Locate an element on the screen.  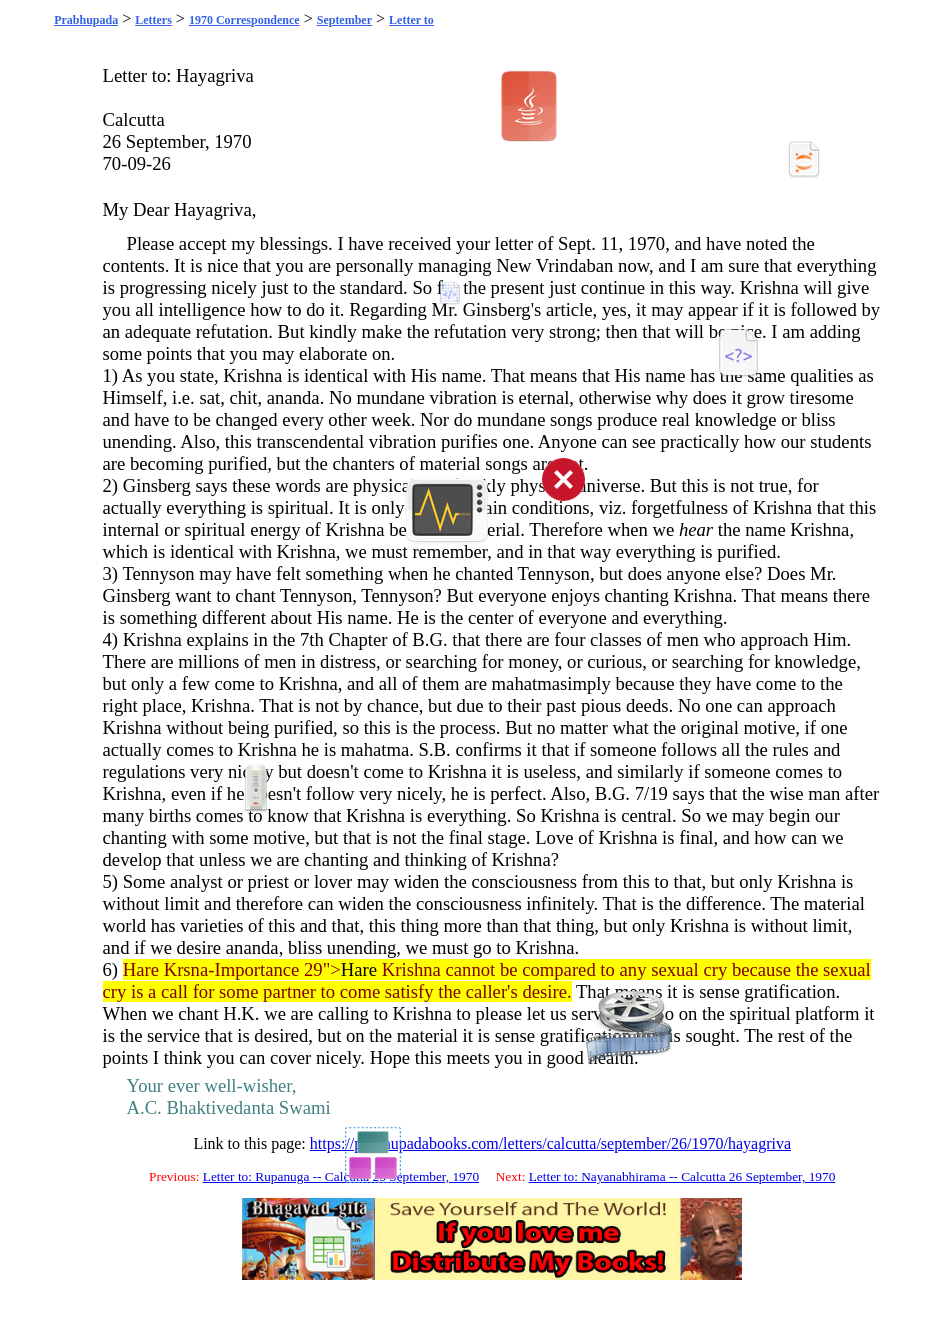
indicates UPS battery backup device connected is located at coordinates (256, 788).